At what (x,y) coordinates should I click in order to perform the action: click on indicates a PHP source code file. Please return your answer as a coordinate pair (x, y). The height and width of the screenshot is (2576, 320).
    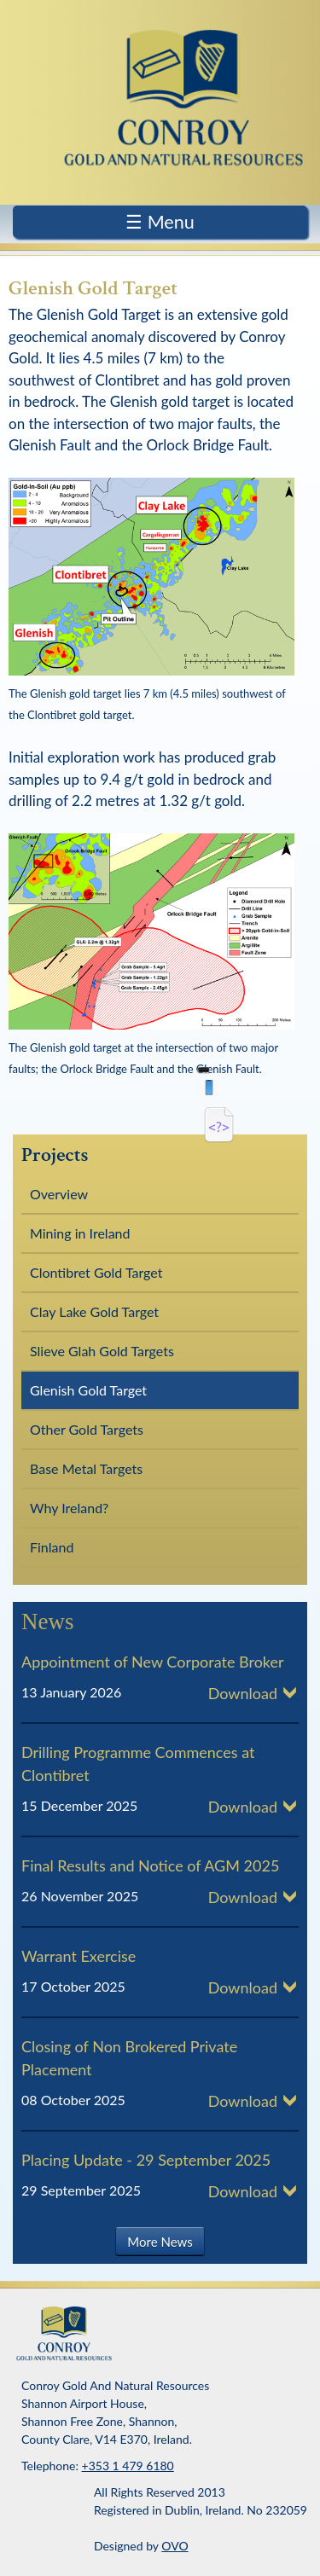
    Looking at the image, I should click on (218, 1124).